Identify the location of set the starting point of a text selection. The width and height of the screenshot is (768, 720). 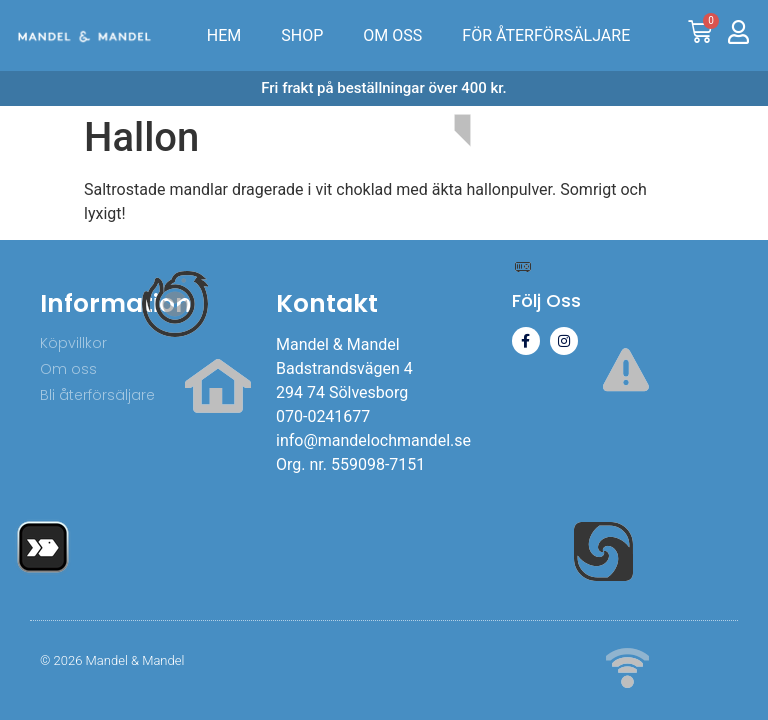
(462, 130).